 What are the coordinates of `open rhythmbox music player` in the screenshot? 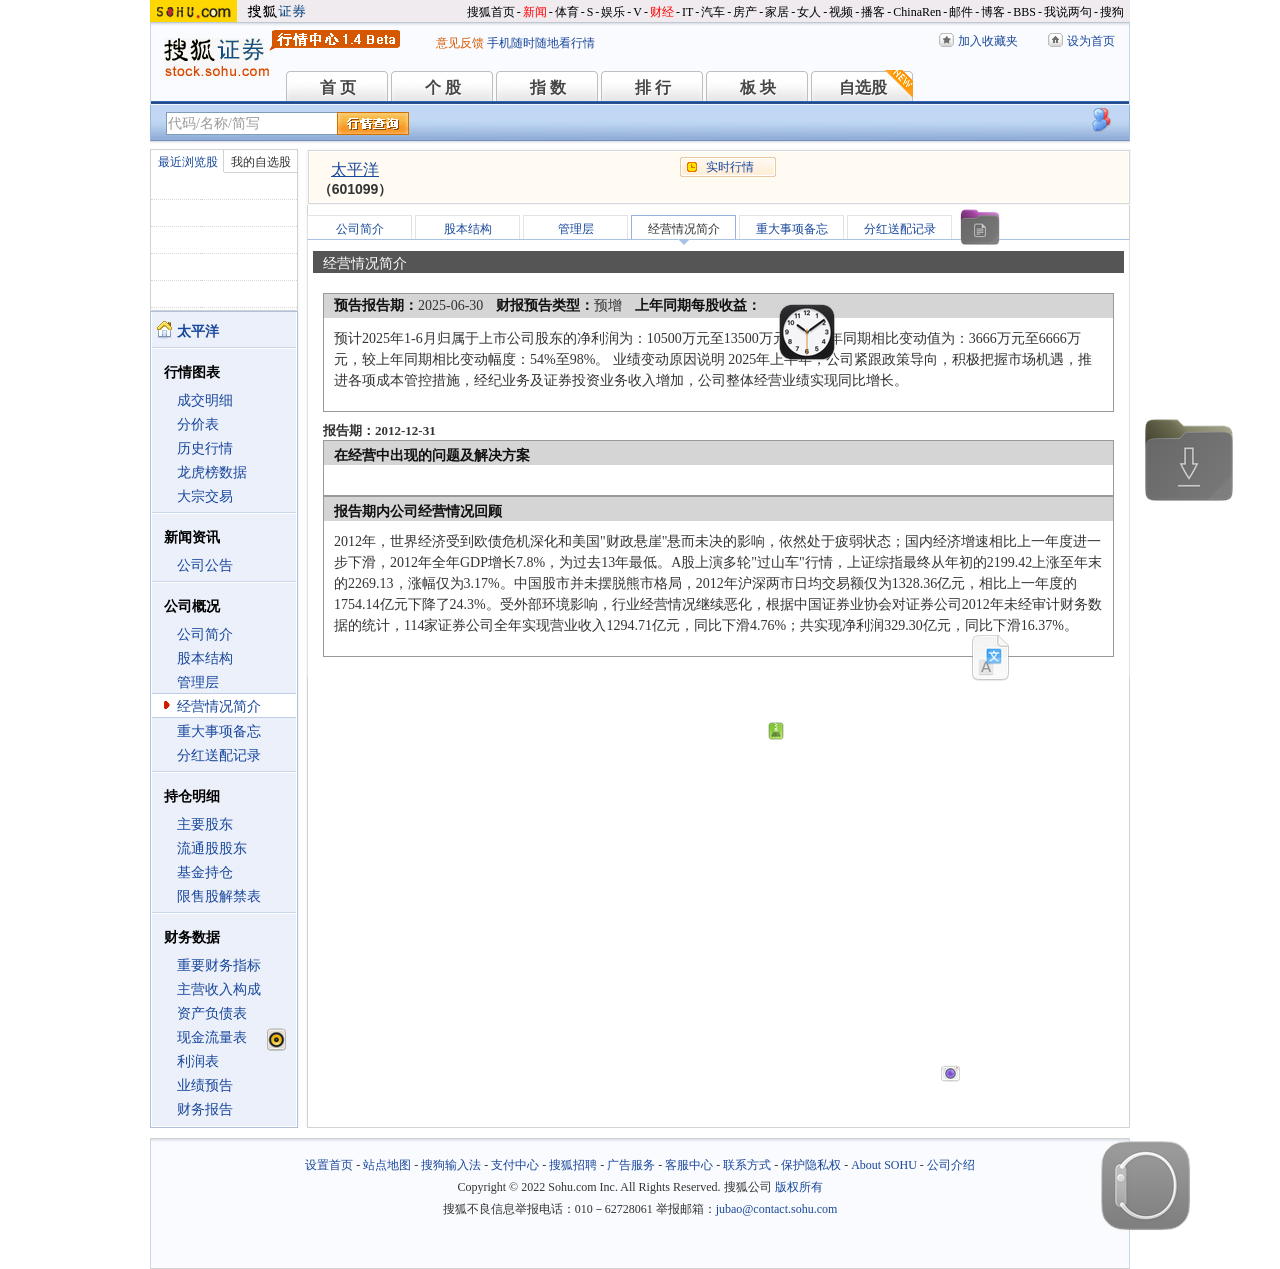 It's located at (276, 1039).